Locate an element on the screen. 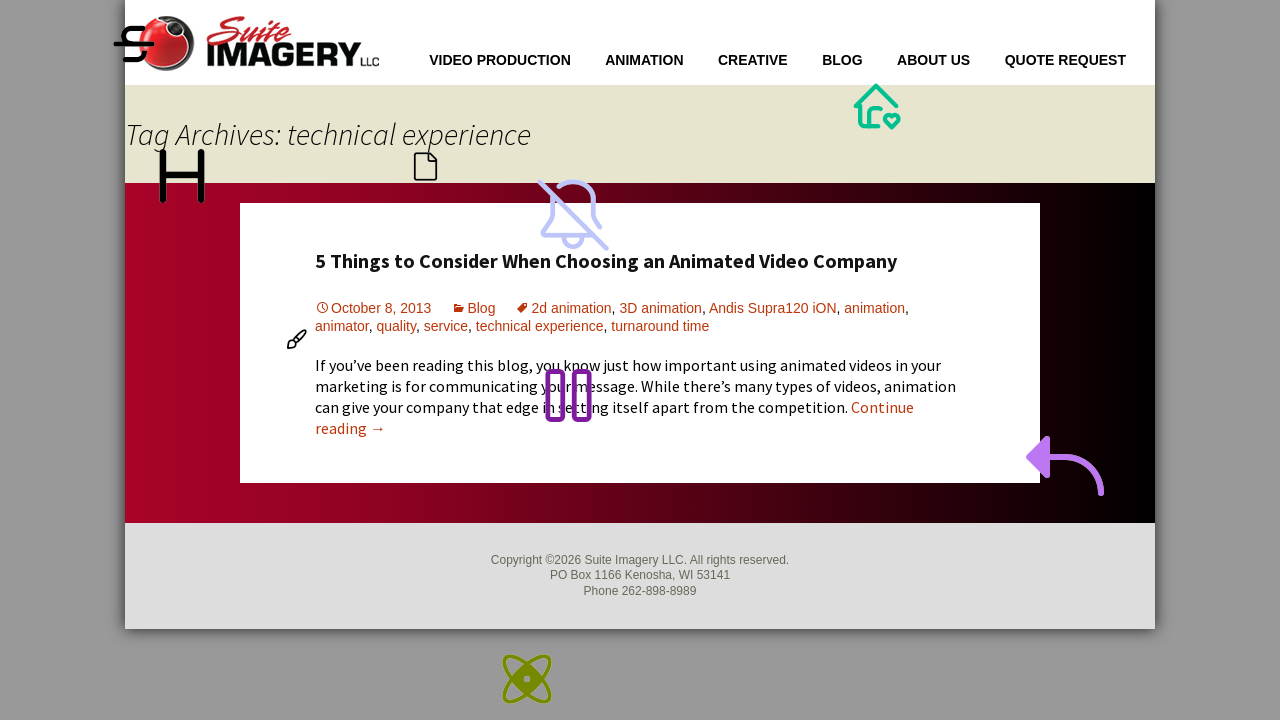  reply to a message is located at coordinates (1065, 466).